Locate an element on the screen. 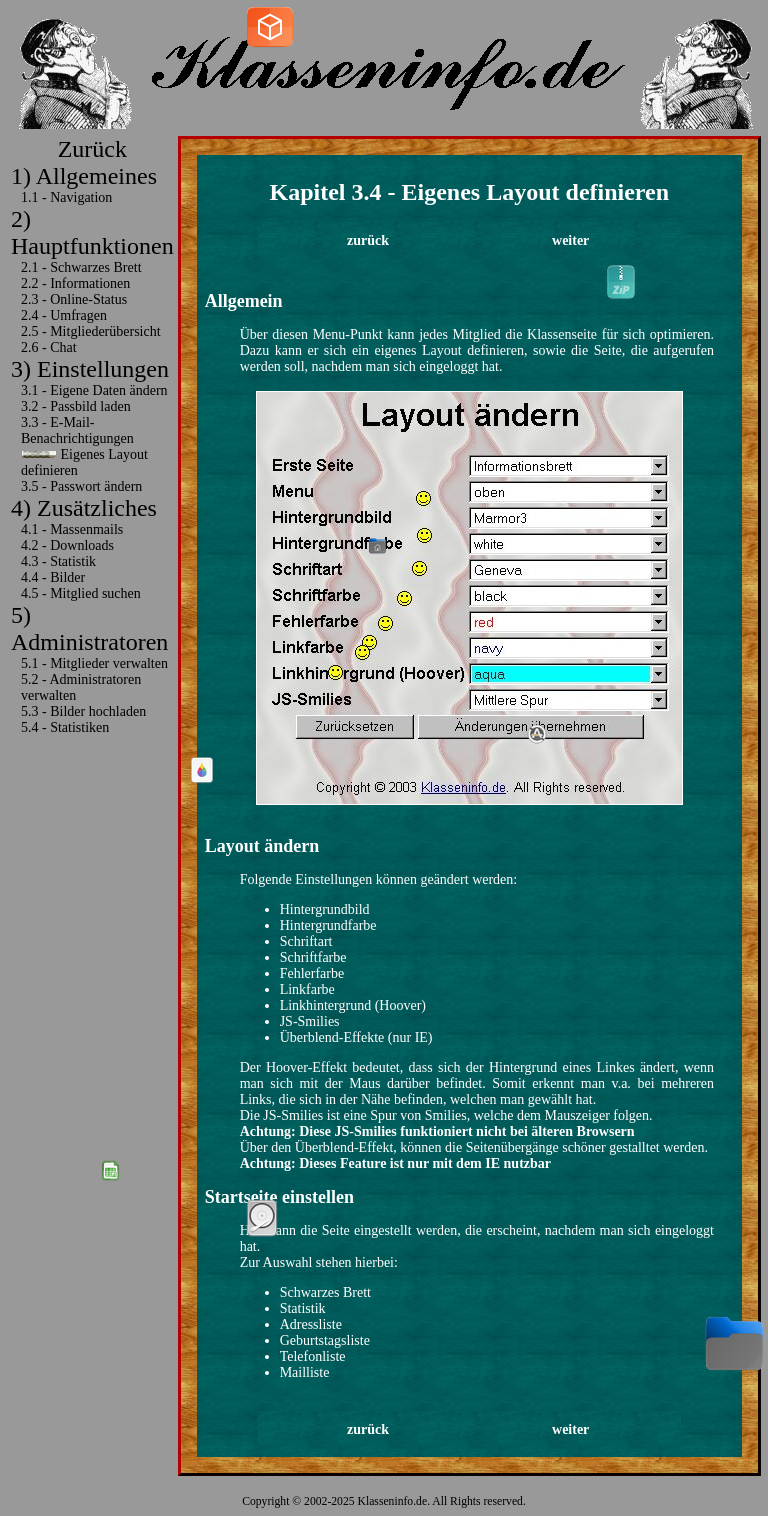 This screenshot has height=1516, width=768. open disk utility application is located at coordinates (262, 1218).